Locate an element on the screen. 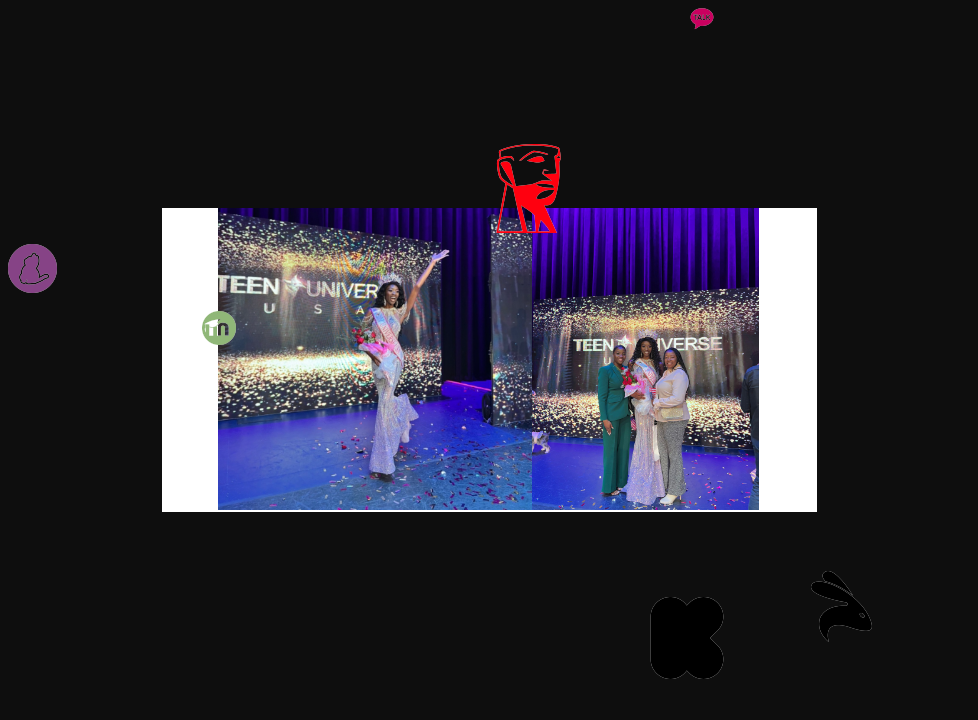 This screenshot has height=720, width=978. keploy brand logo is located at coordinates (841, 606).